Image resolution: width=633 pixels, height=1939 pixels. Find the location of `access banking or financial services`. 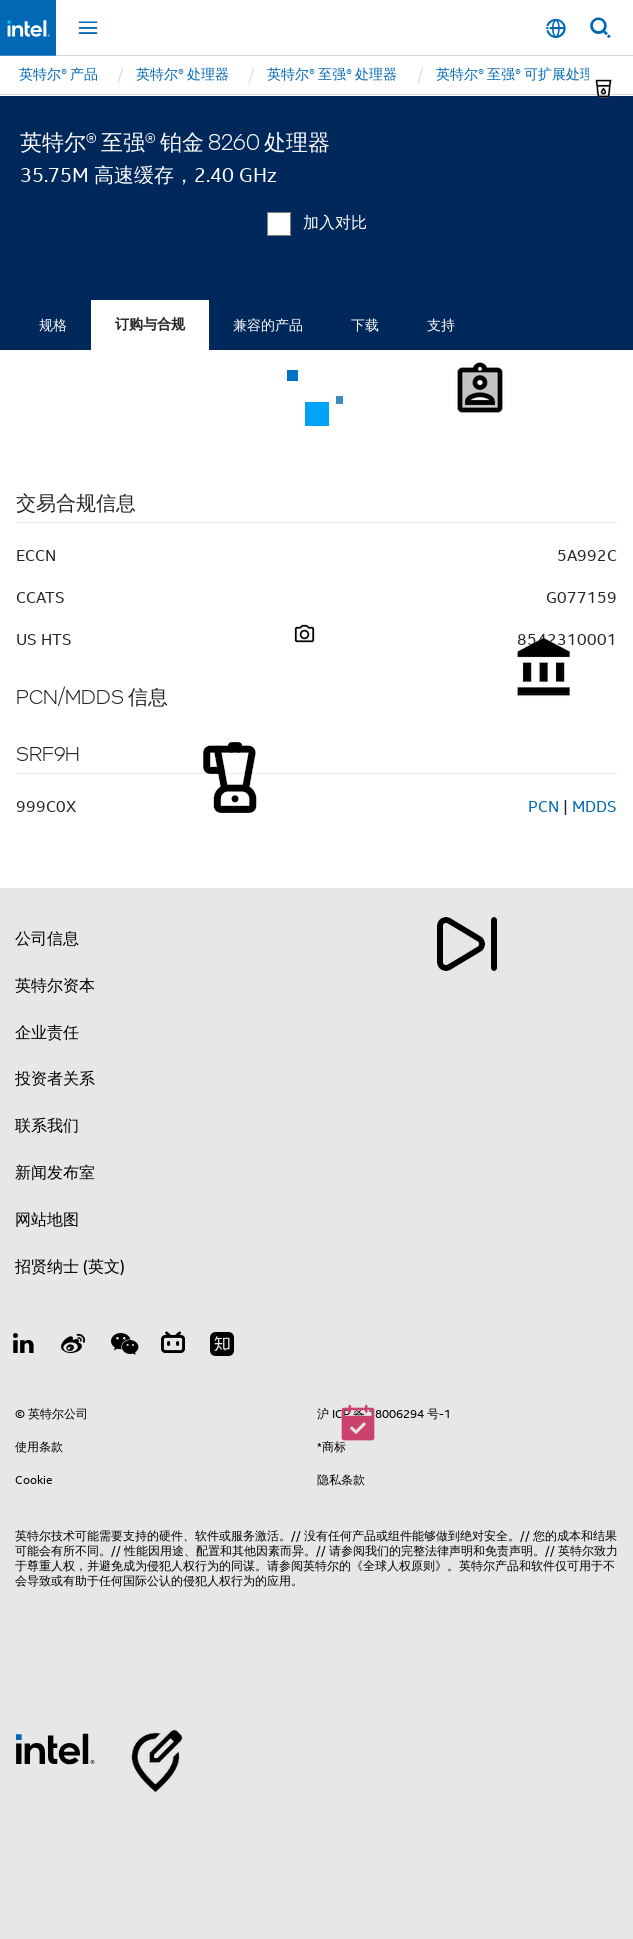

access banking or financial services is located at coordinates (545, 668).